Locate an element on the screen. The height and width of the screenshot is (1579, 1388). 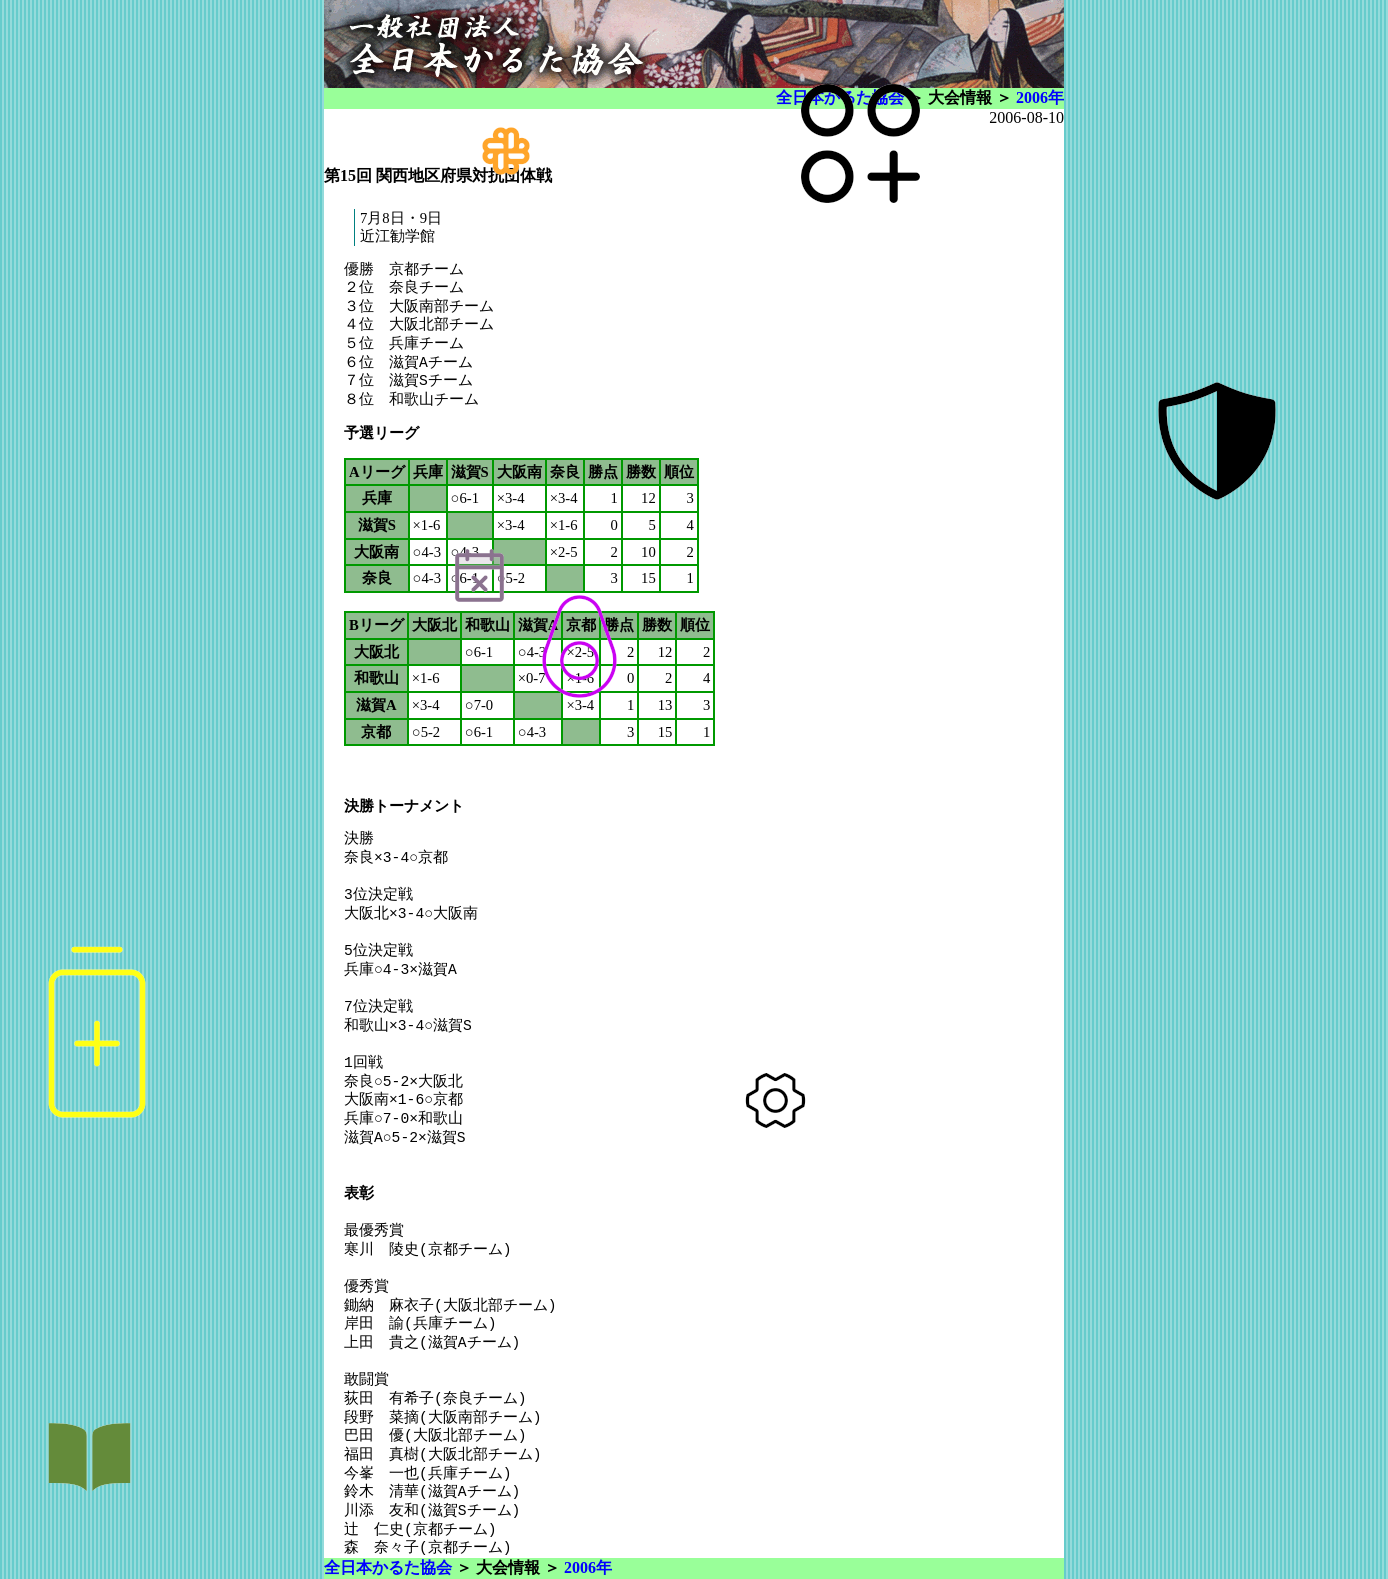
open Slack messaging app is located at coordinates (506, 151).